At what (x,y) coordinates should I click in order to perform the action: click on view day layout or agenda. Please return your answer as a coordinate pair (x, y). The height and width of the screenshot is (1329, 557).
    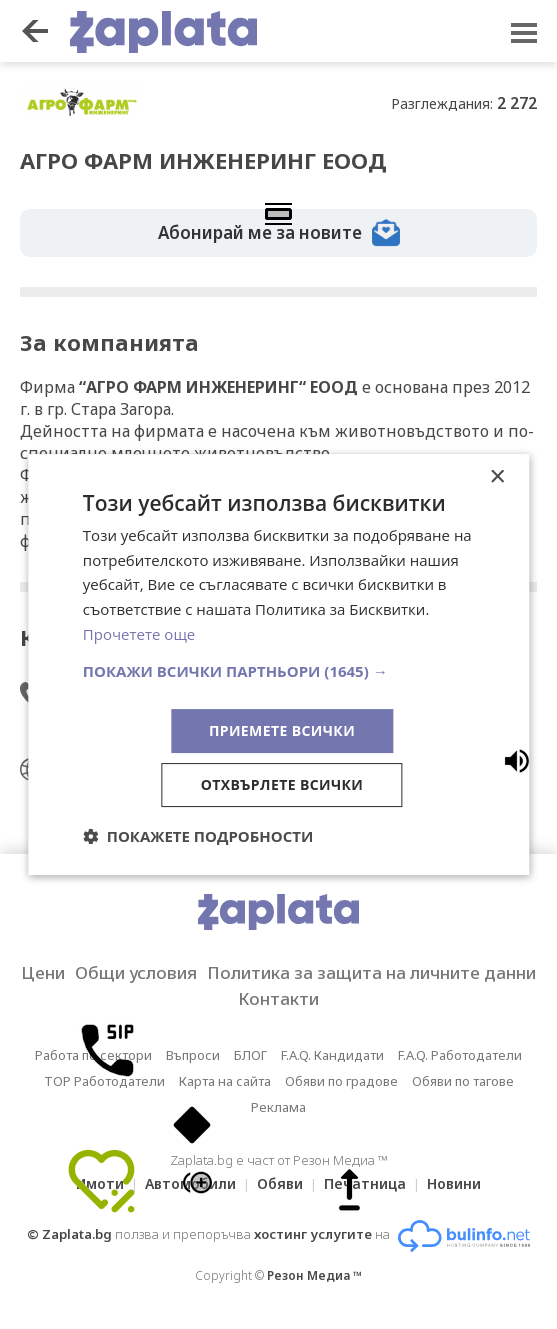
    Looking at the image, I should click on (279, 214).